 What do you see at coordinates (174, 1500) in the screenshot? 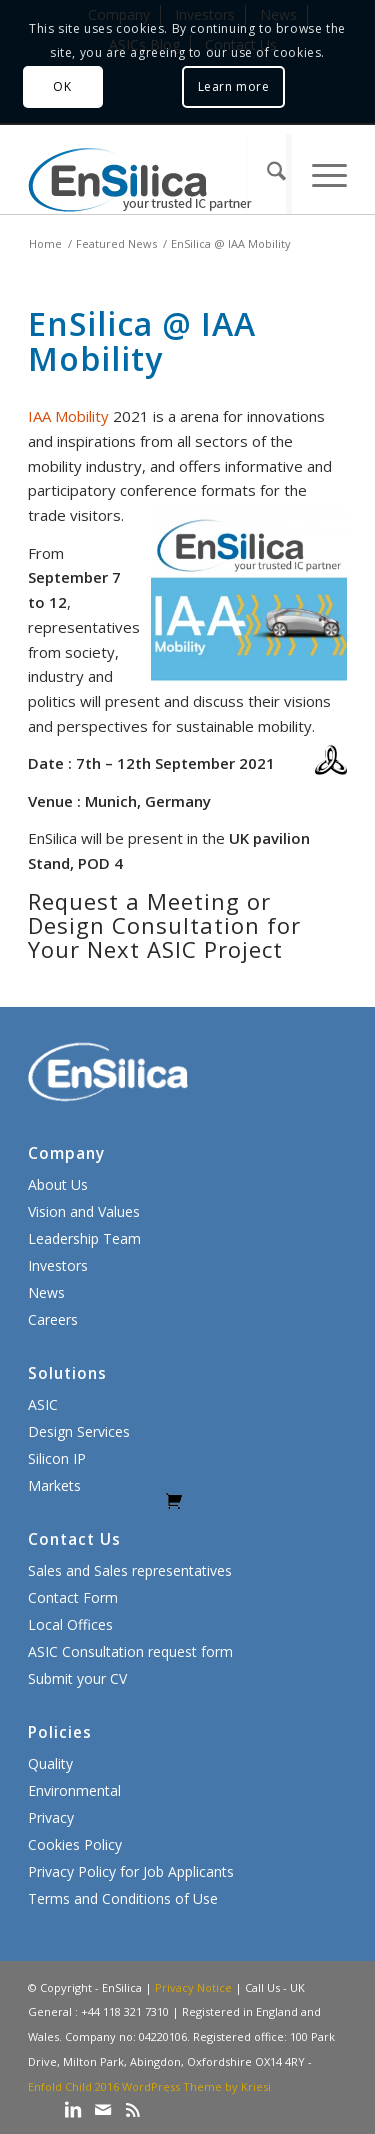
I see `view your shopping cart` at bounding box center [174, 1500].